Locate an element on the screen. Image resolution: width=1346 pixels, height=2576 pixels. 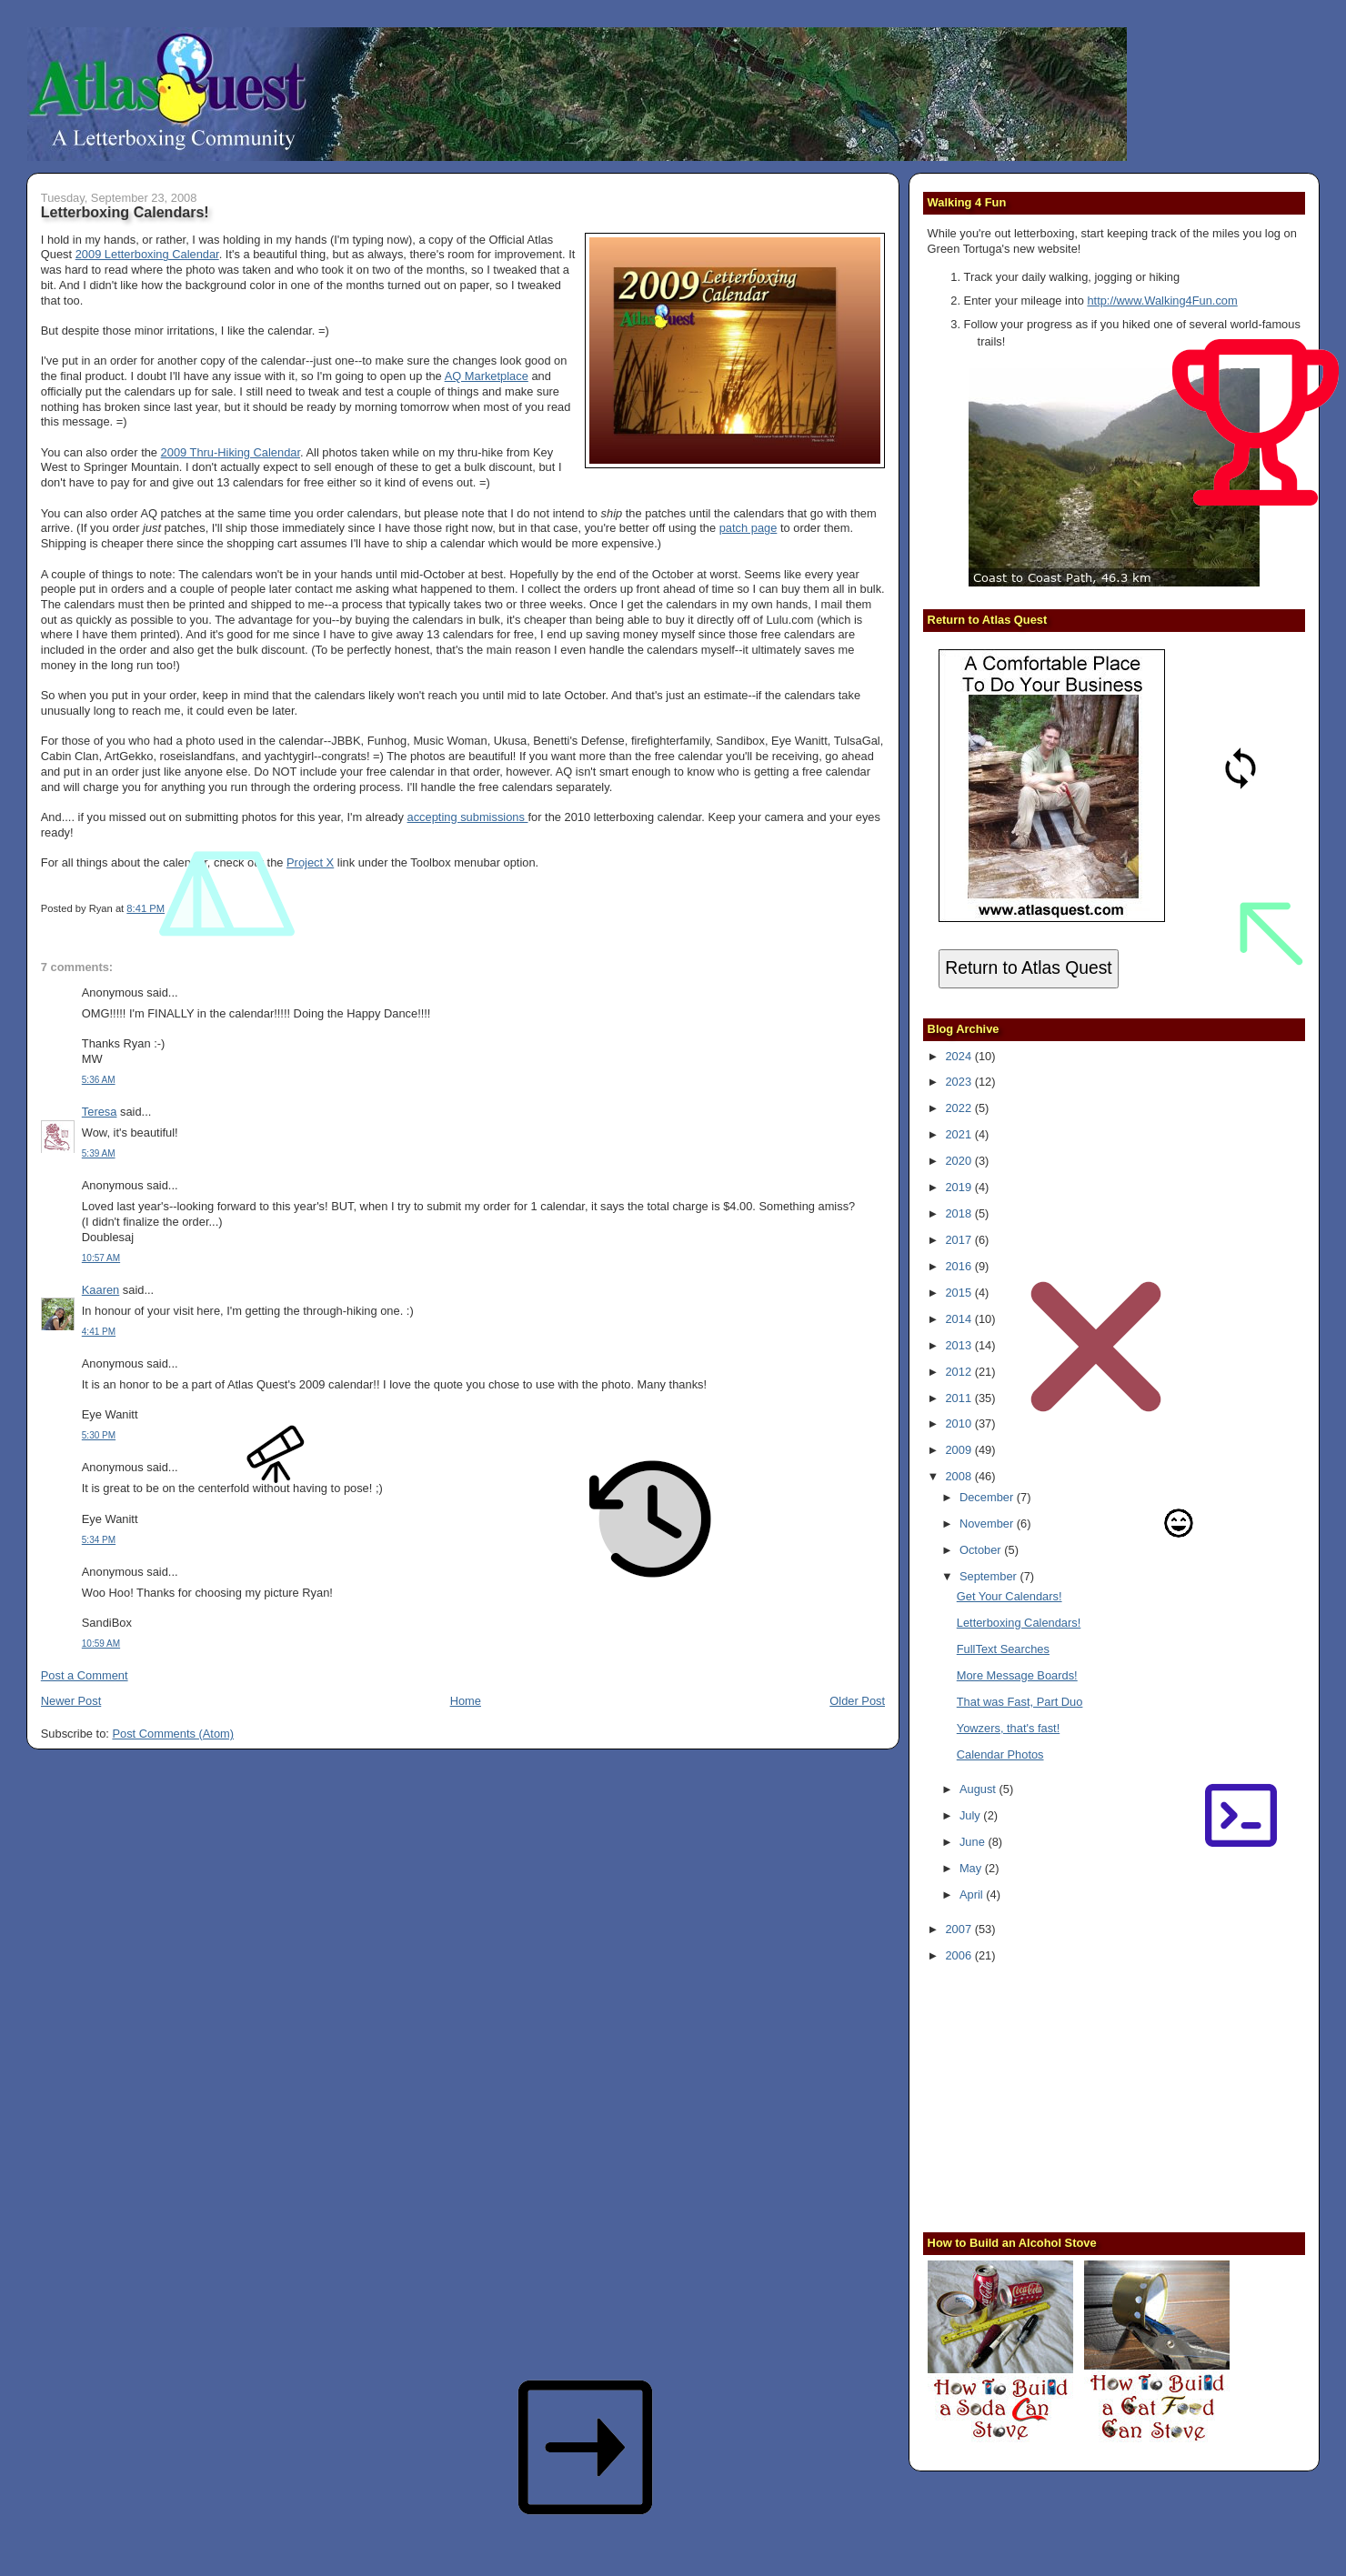
open the command line terminal is located at coordinates (1241, 1815).